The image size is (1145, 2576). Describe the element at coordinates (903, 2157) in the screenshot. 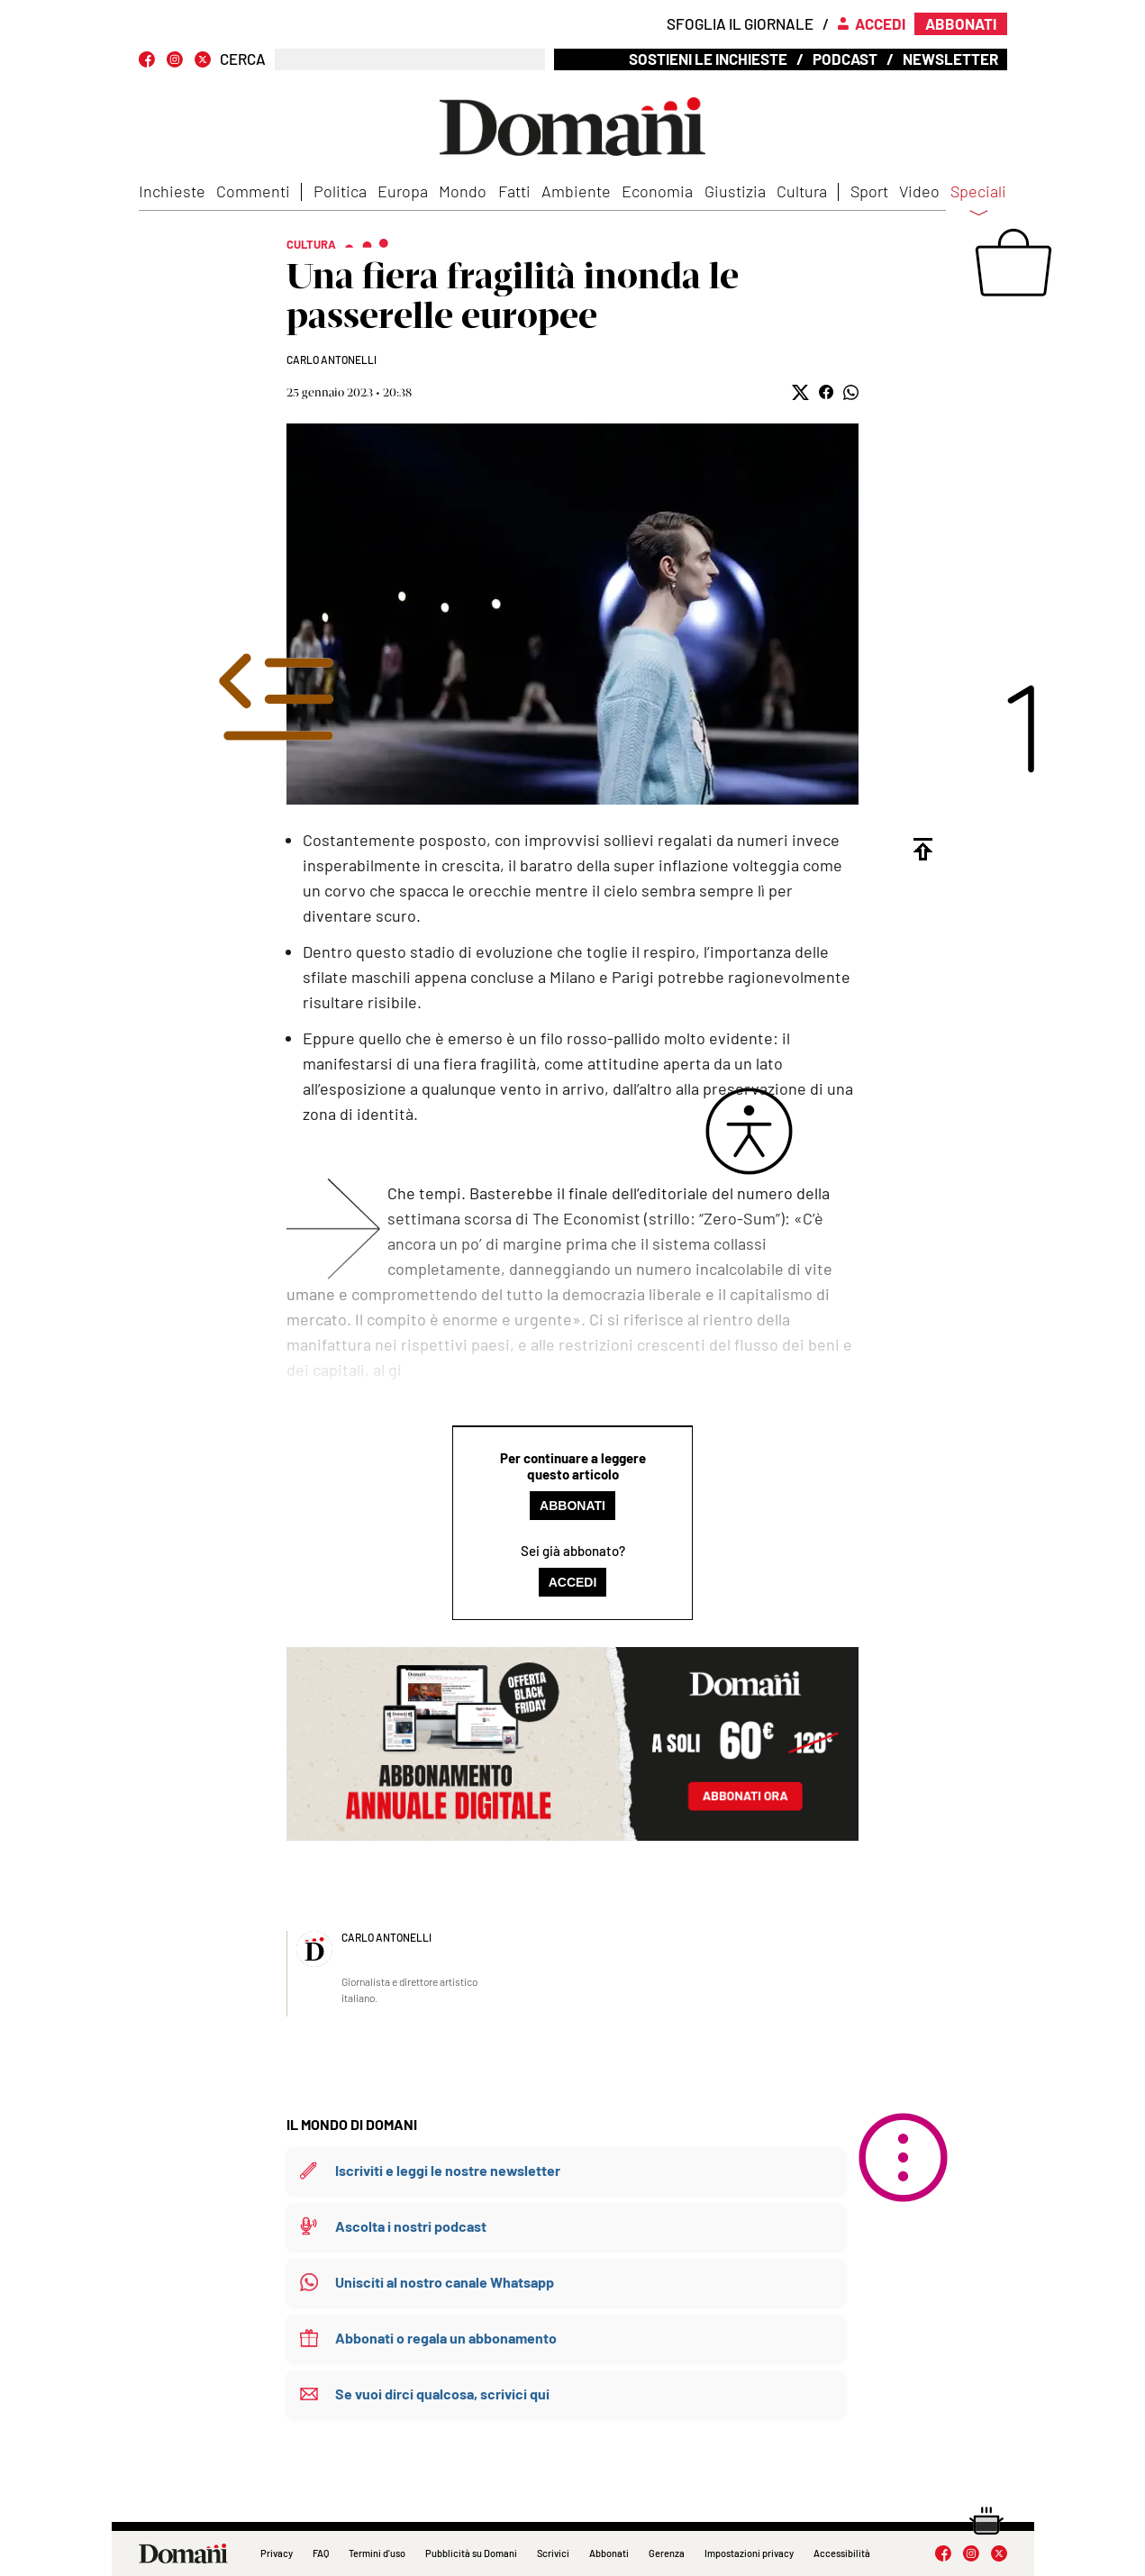

I see `open more options menu` at that location.